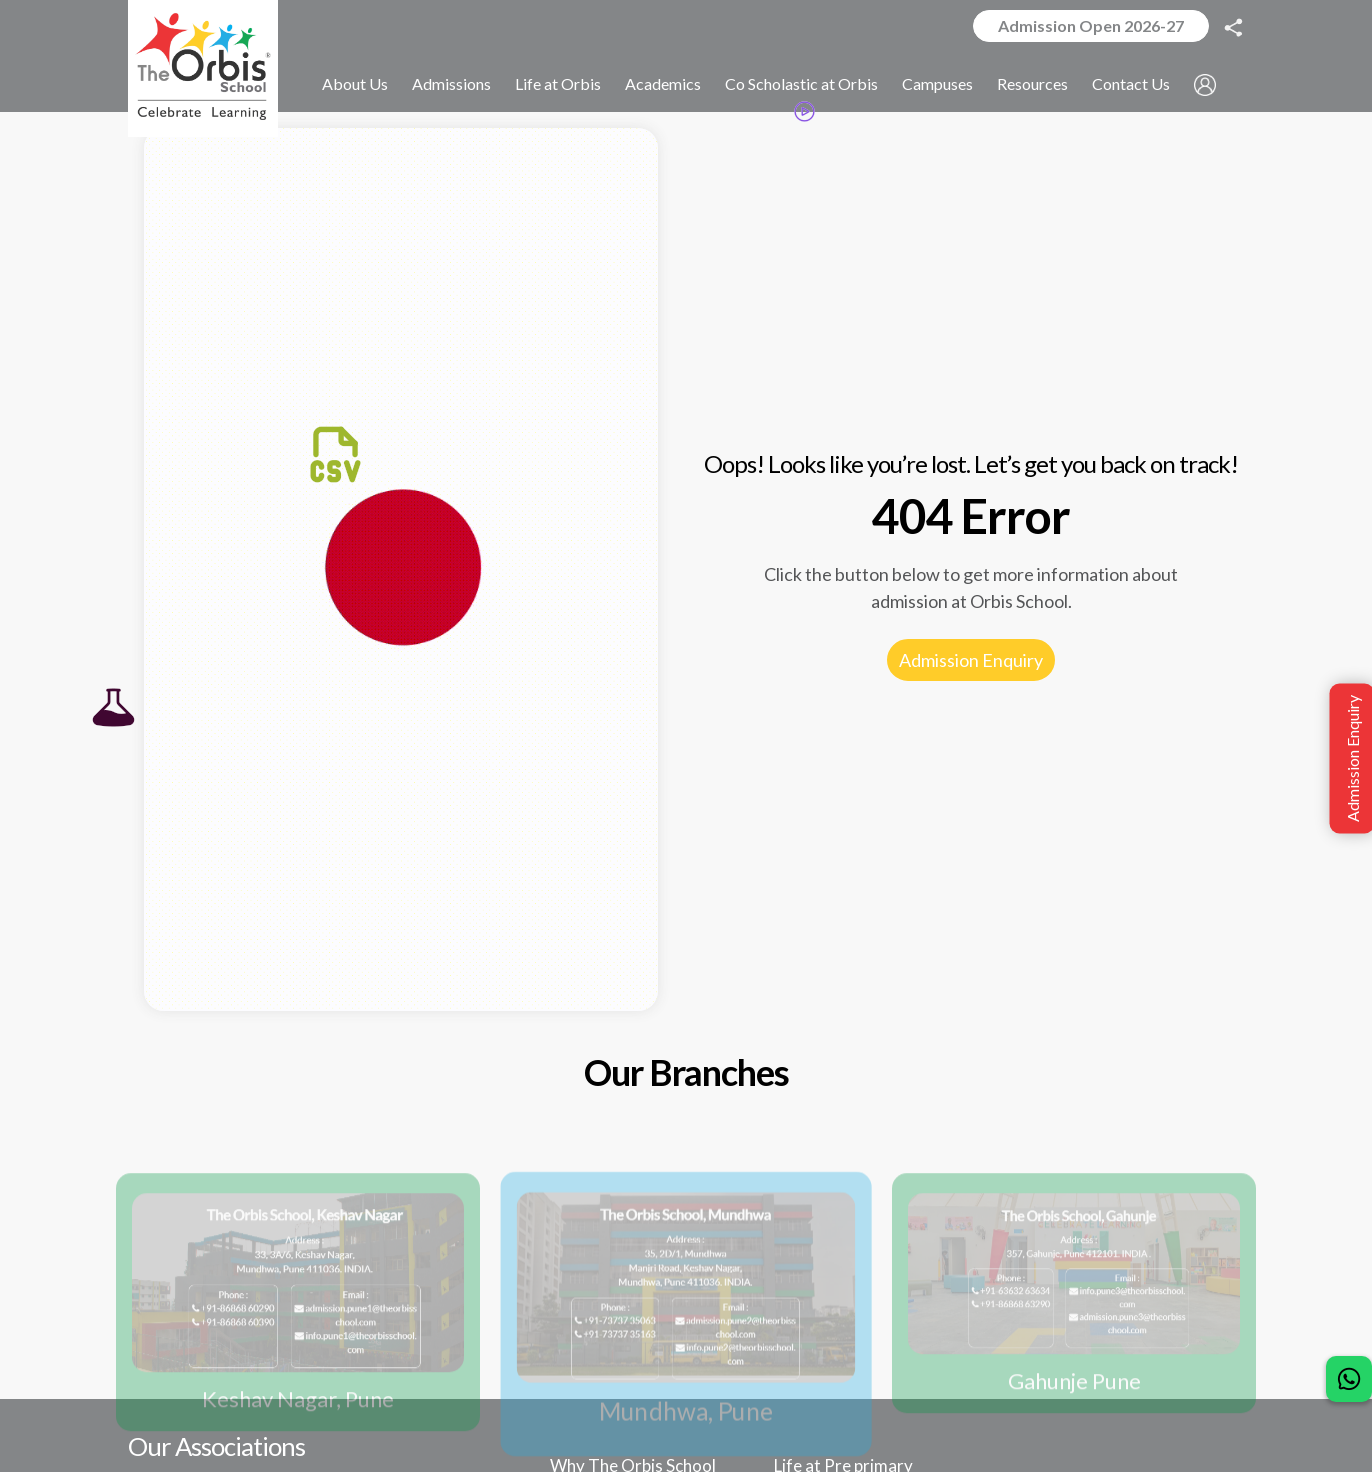 Image resolution: width=1372 pixels, height=1472 pixels. What do you see at coordinates (113, 707) in the screenshot?
I see `access experimental or beta features` at bounding box center [113, 707].